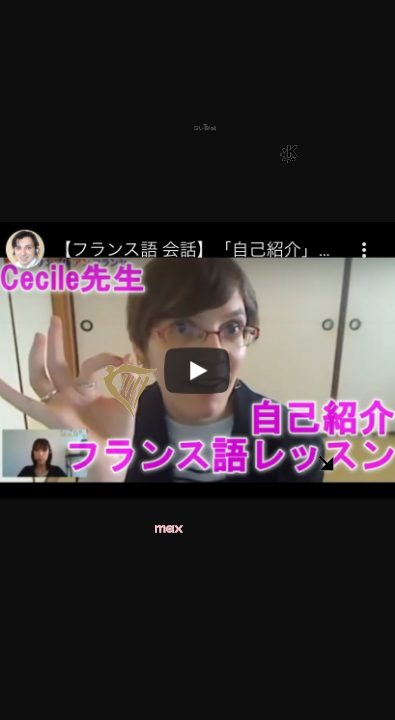  Describe the element at coordinates (130, 391) in the screenshot. I see `open the Ryanair app` at that location.